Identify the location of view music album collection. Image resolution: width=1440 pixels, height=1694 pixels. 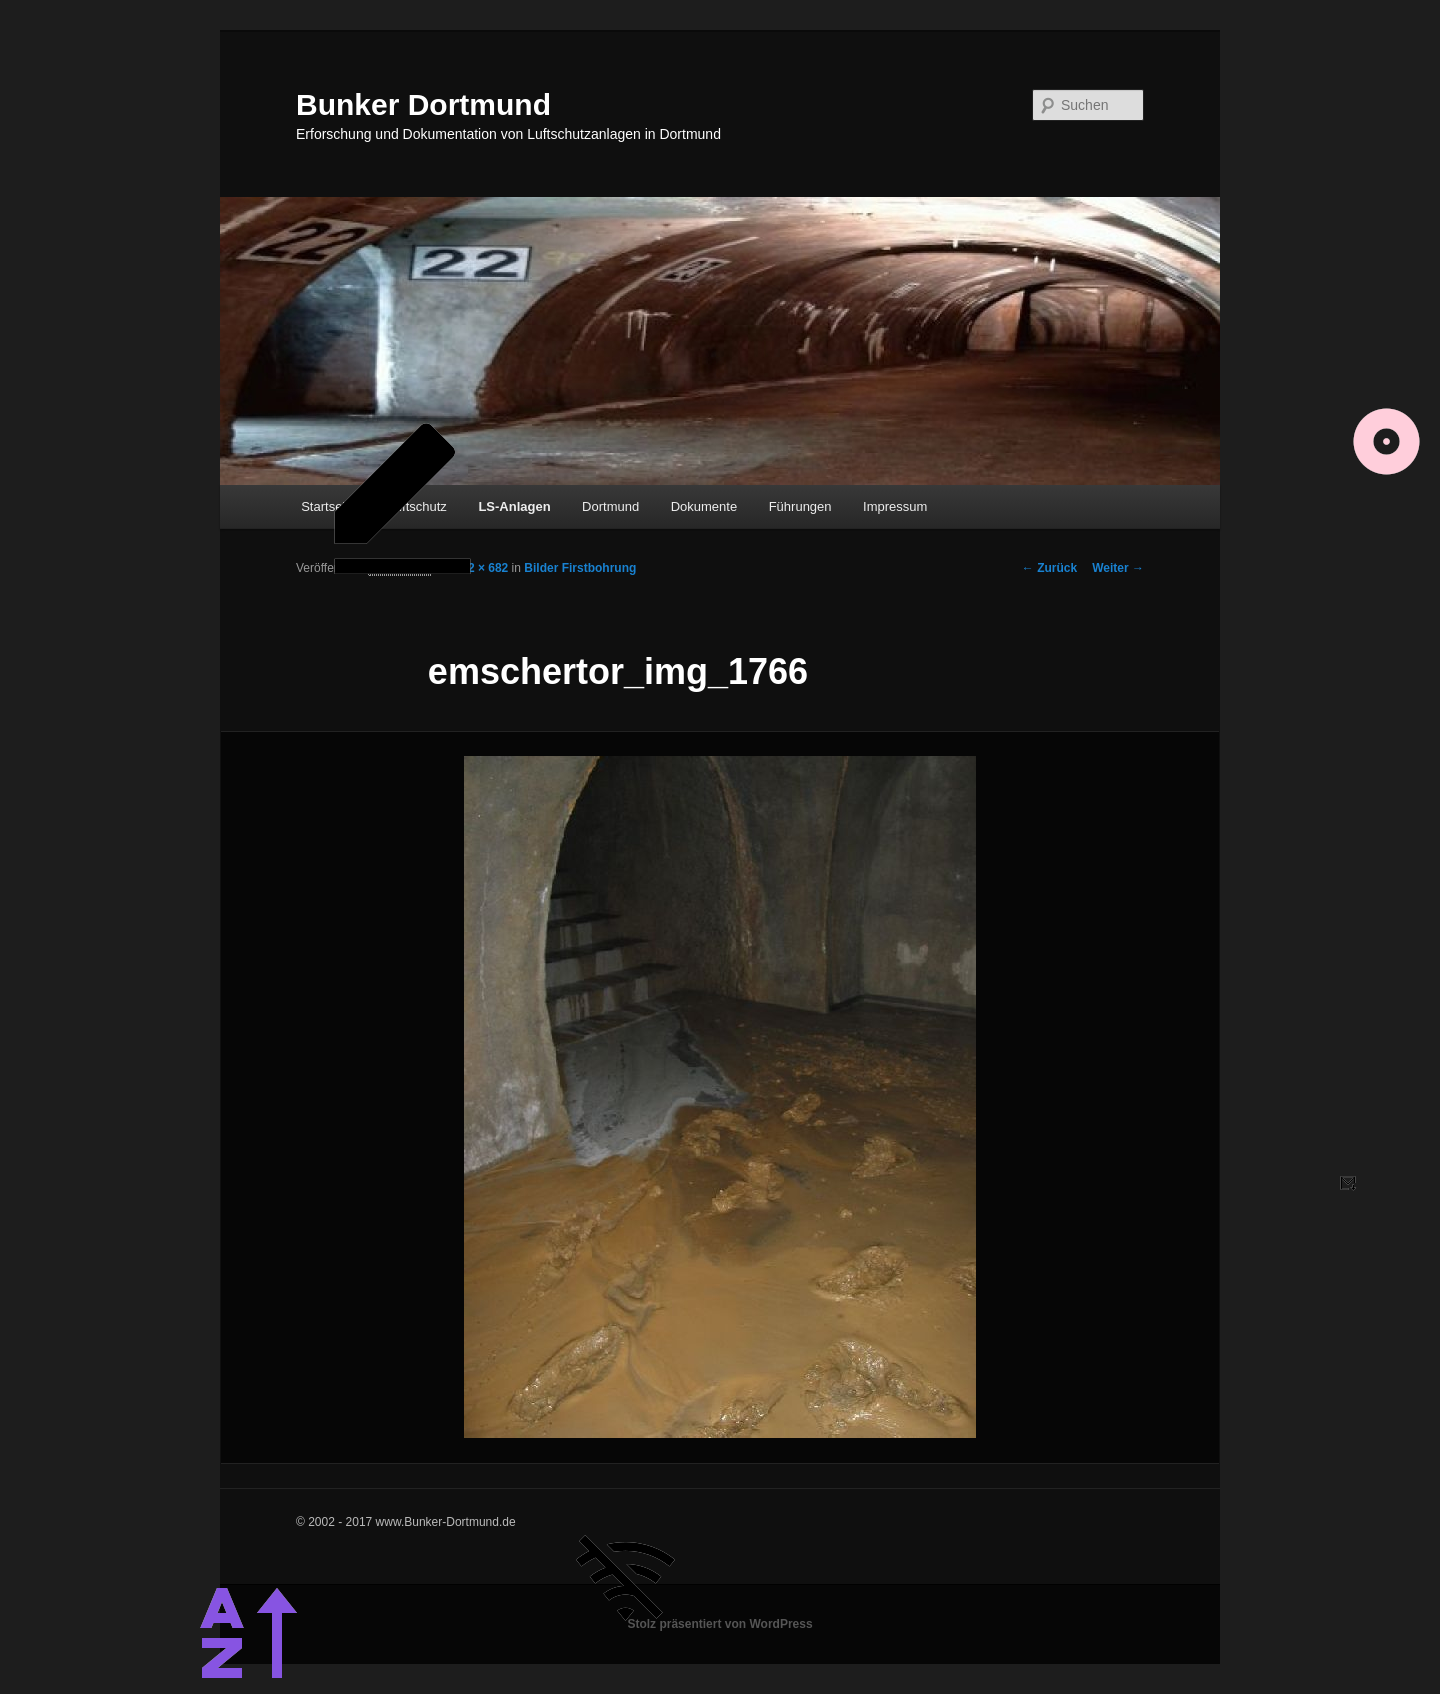
(1386, 441).